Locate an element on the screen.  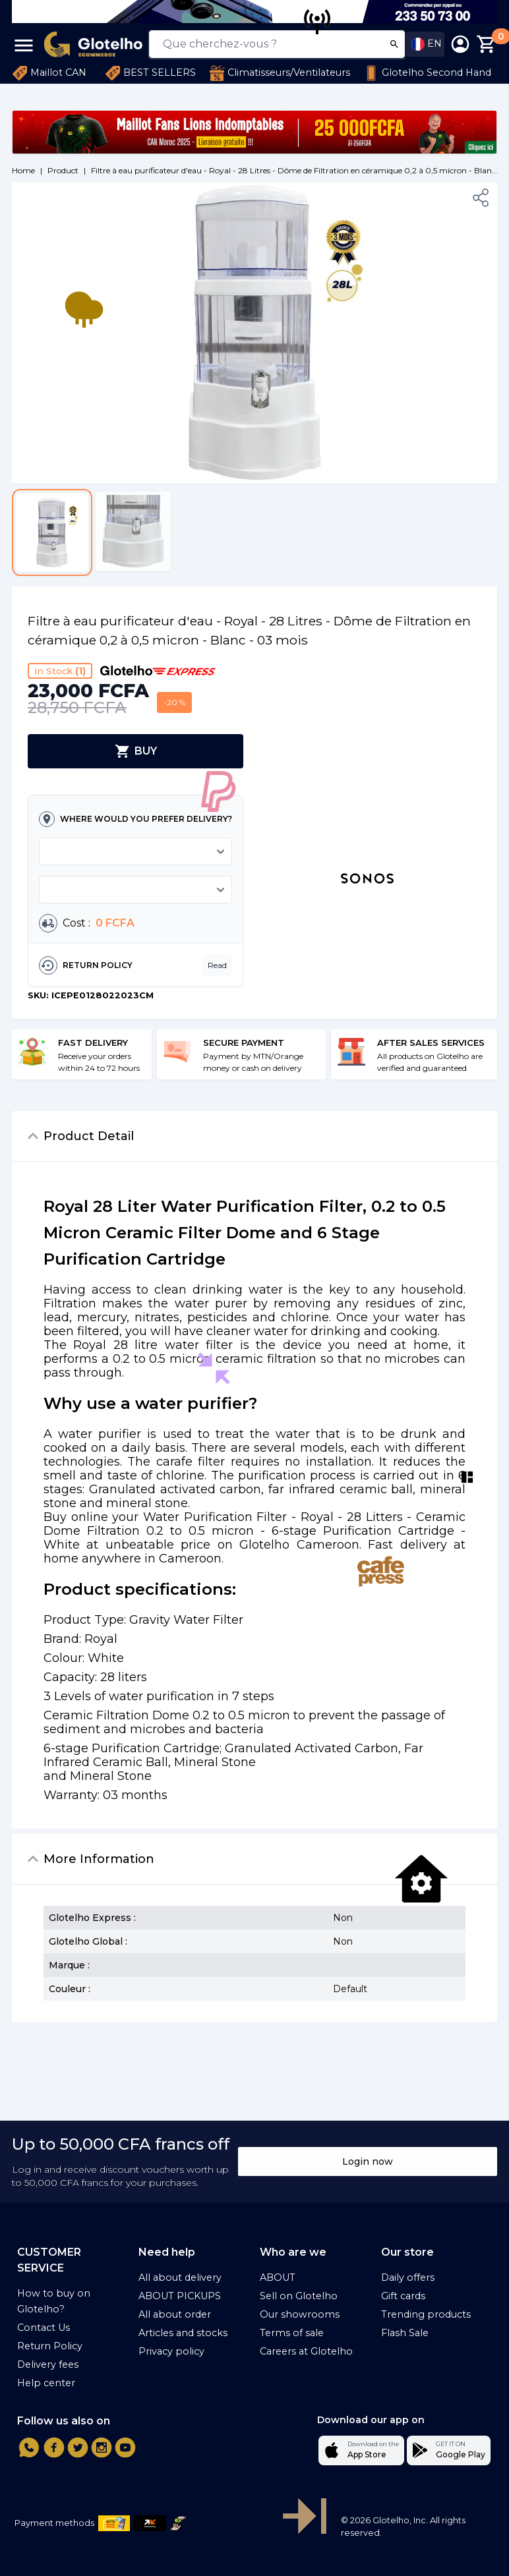
collapse panel to the right is located at coordinates (306, 2516).